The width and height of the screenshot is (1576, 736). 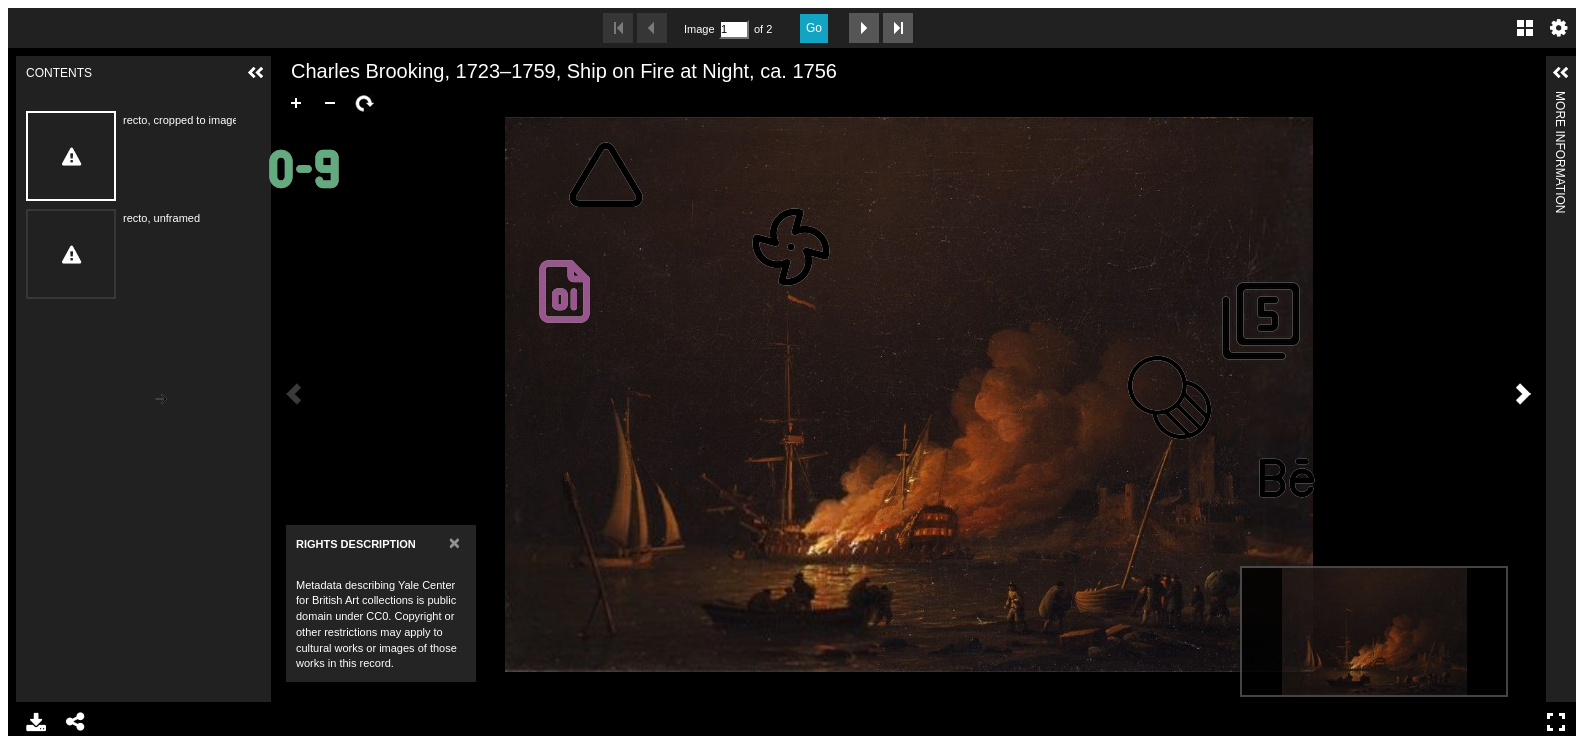 I want to click on visit behance profile, so click(x=1287, y=478).